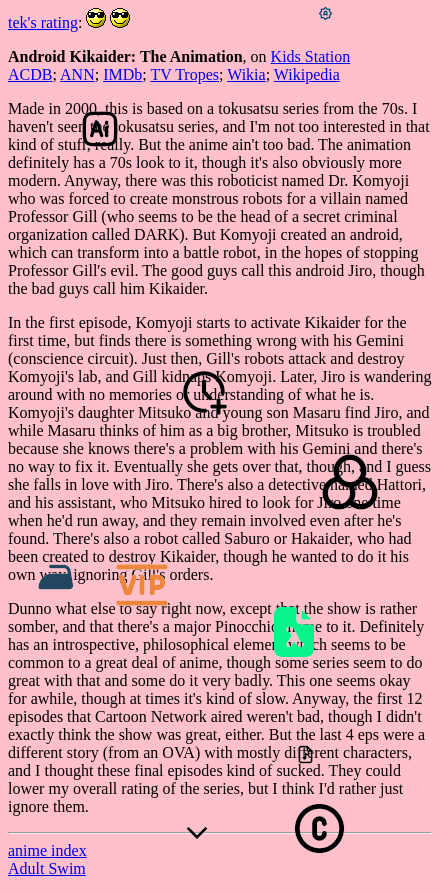 This screenshot has width=440, height=894. I want to click on add a new timer or alarm, so click(204, 392).